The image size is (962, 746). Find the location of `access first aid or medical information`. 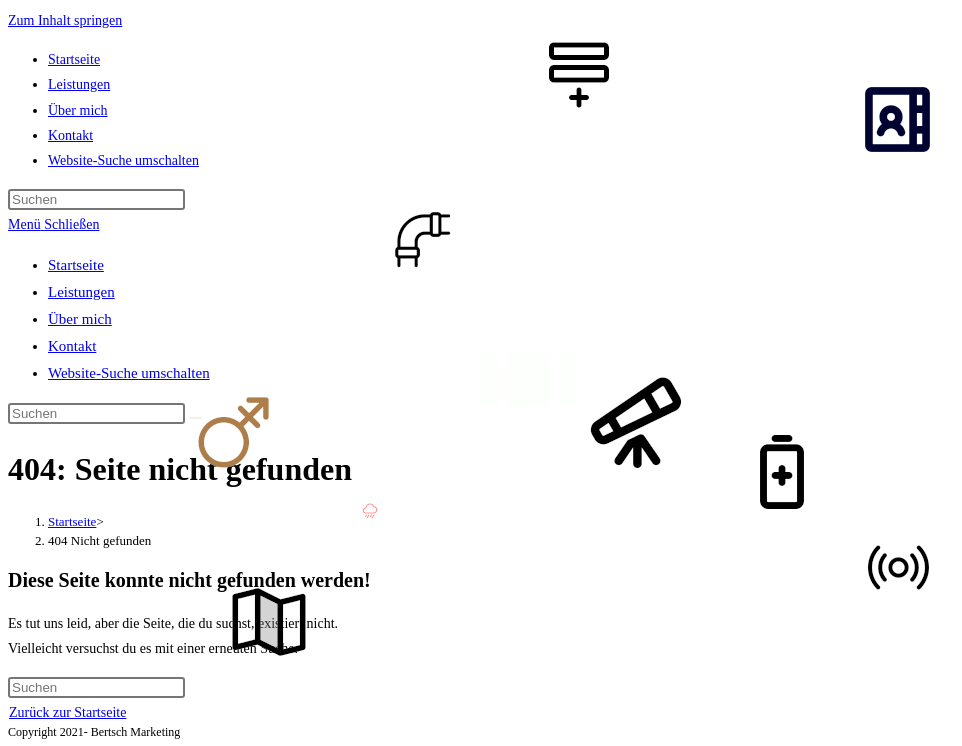

access first aid or medical information is located at coordinates (528, 380).